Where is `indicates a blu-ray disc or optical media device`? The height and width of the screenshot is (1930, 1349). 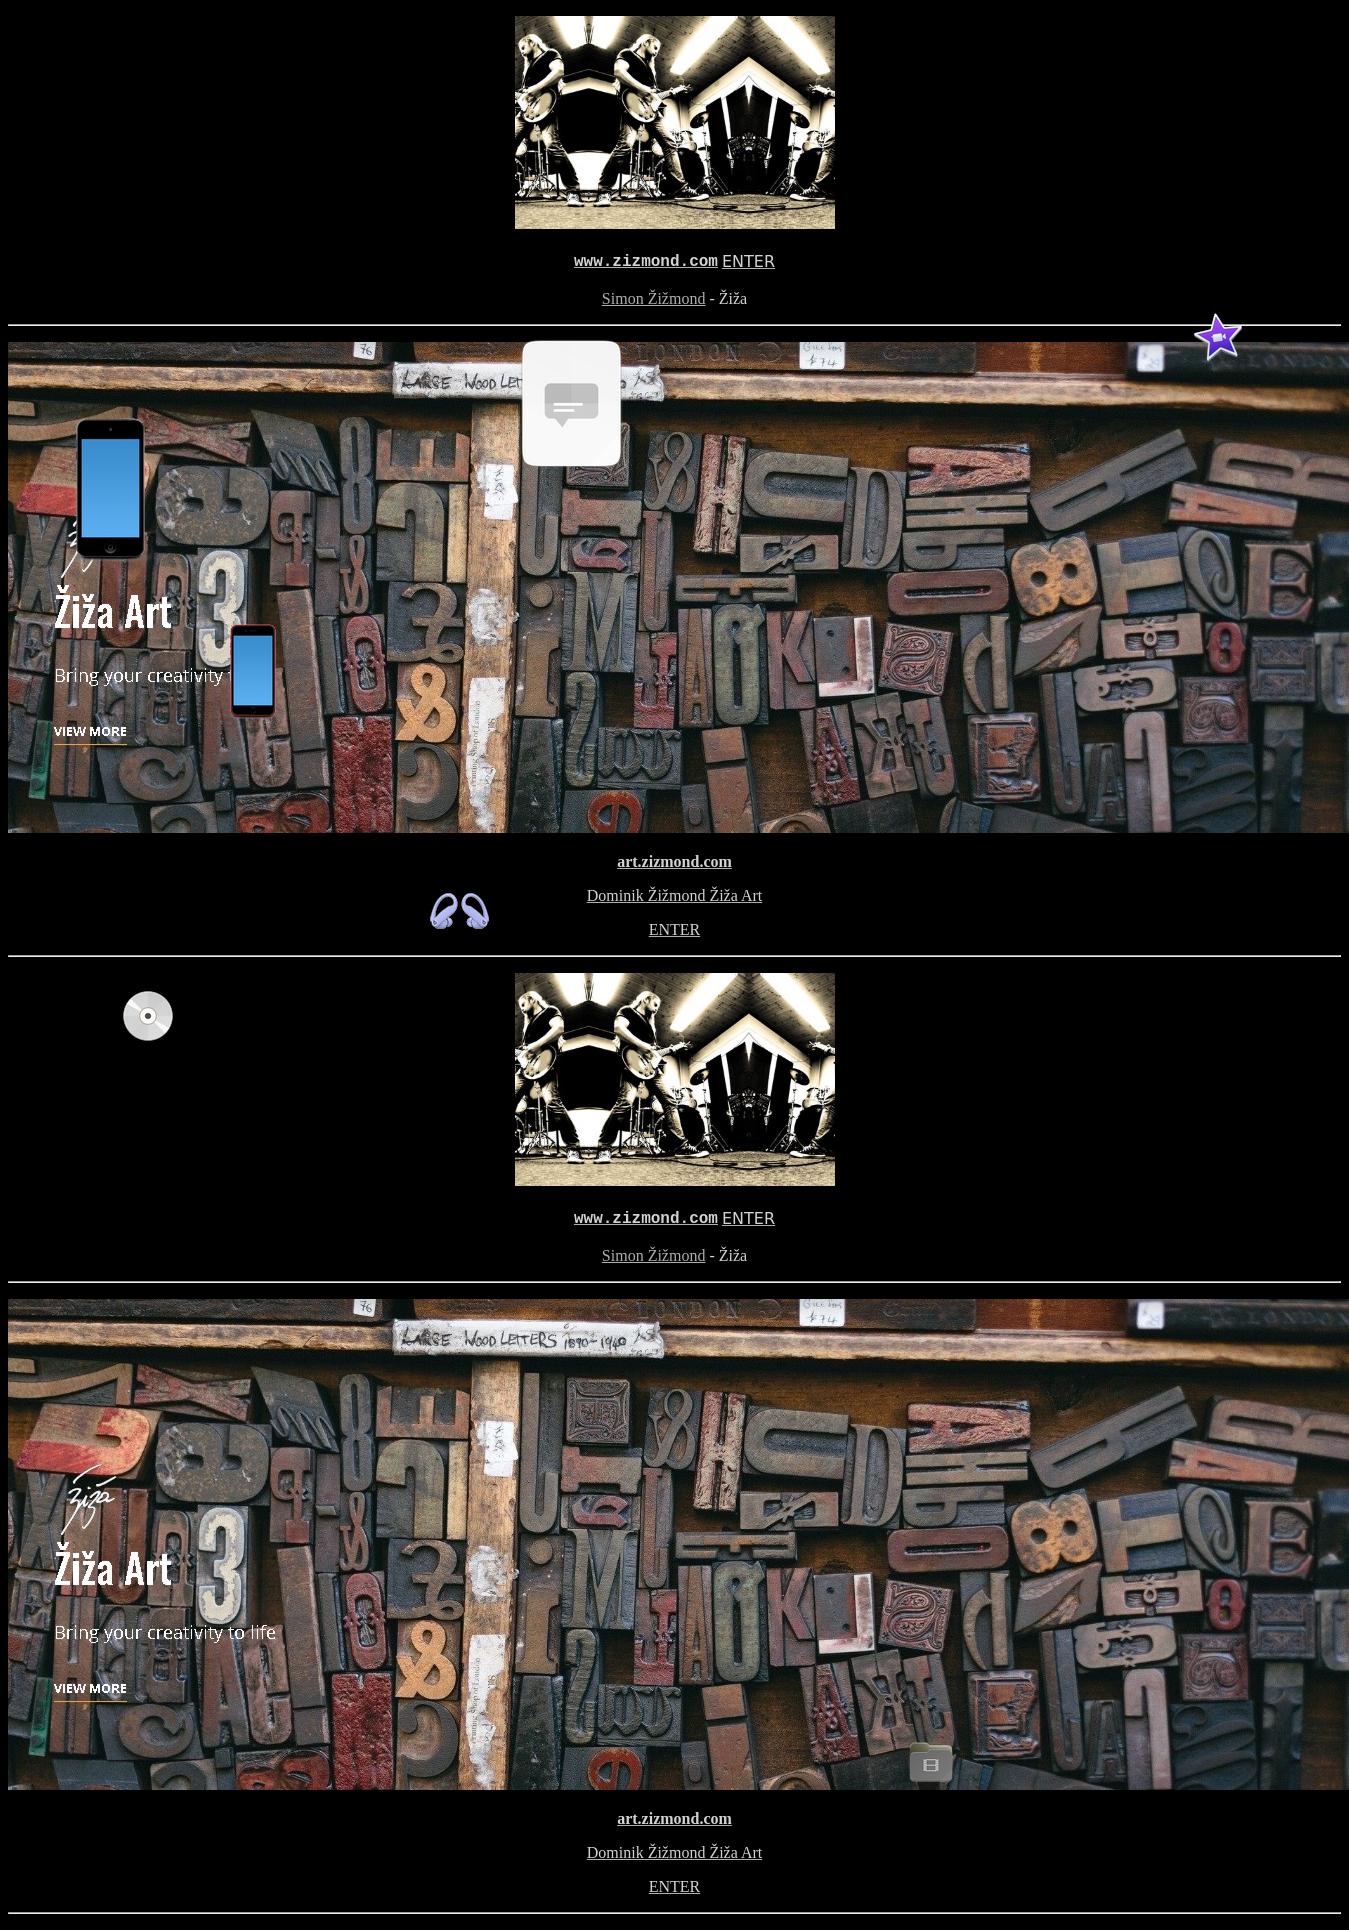 indicates a blu-ray disc or optical media device is located at coordinates (148, 1016).